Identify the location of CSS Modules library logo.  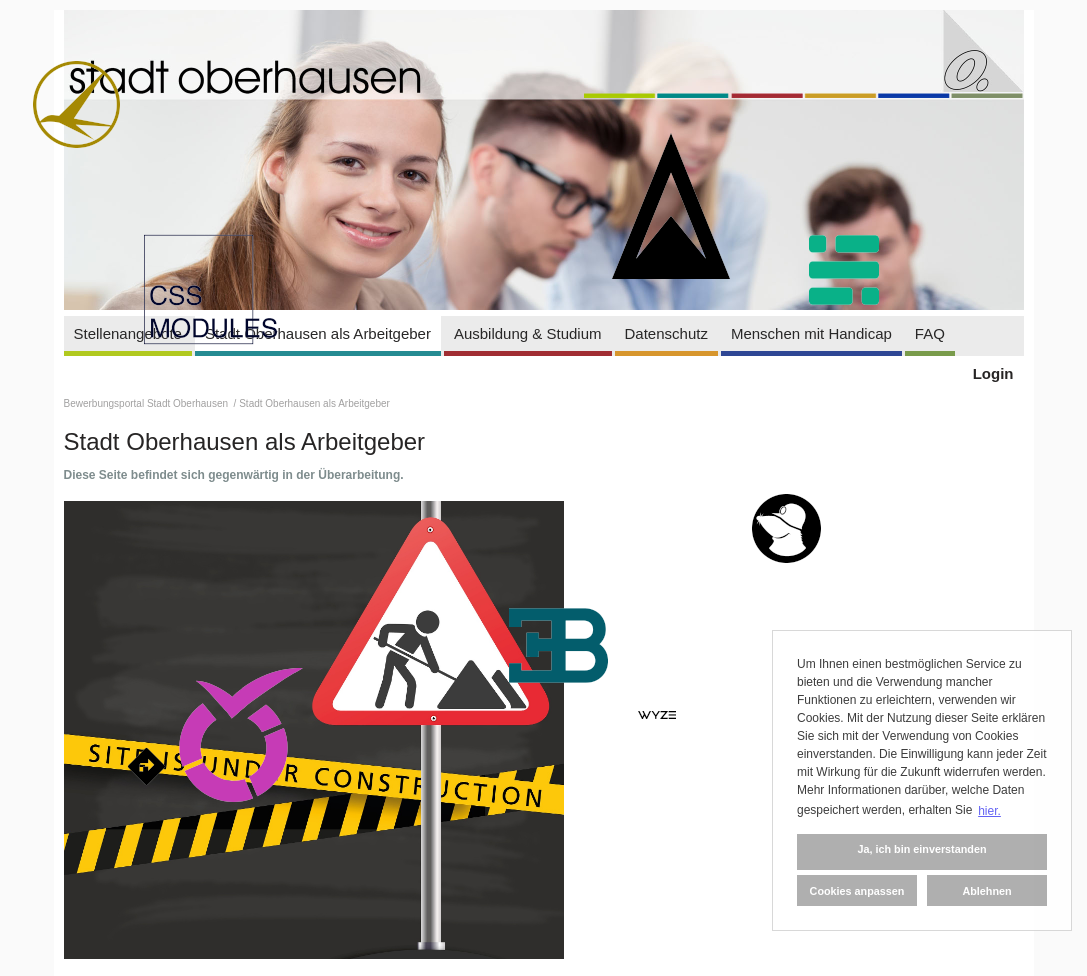
(210, 289).